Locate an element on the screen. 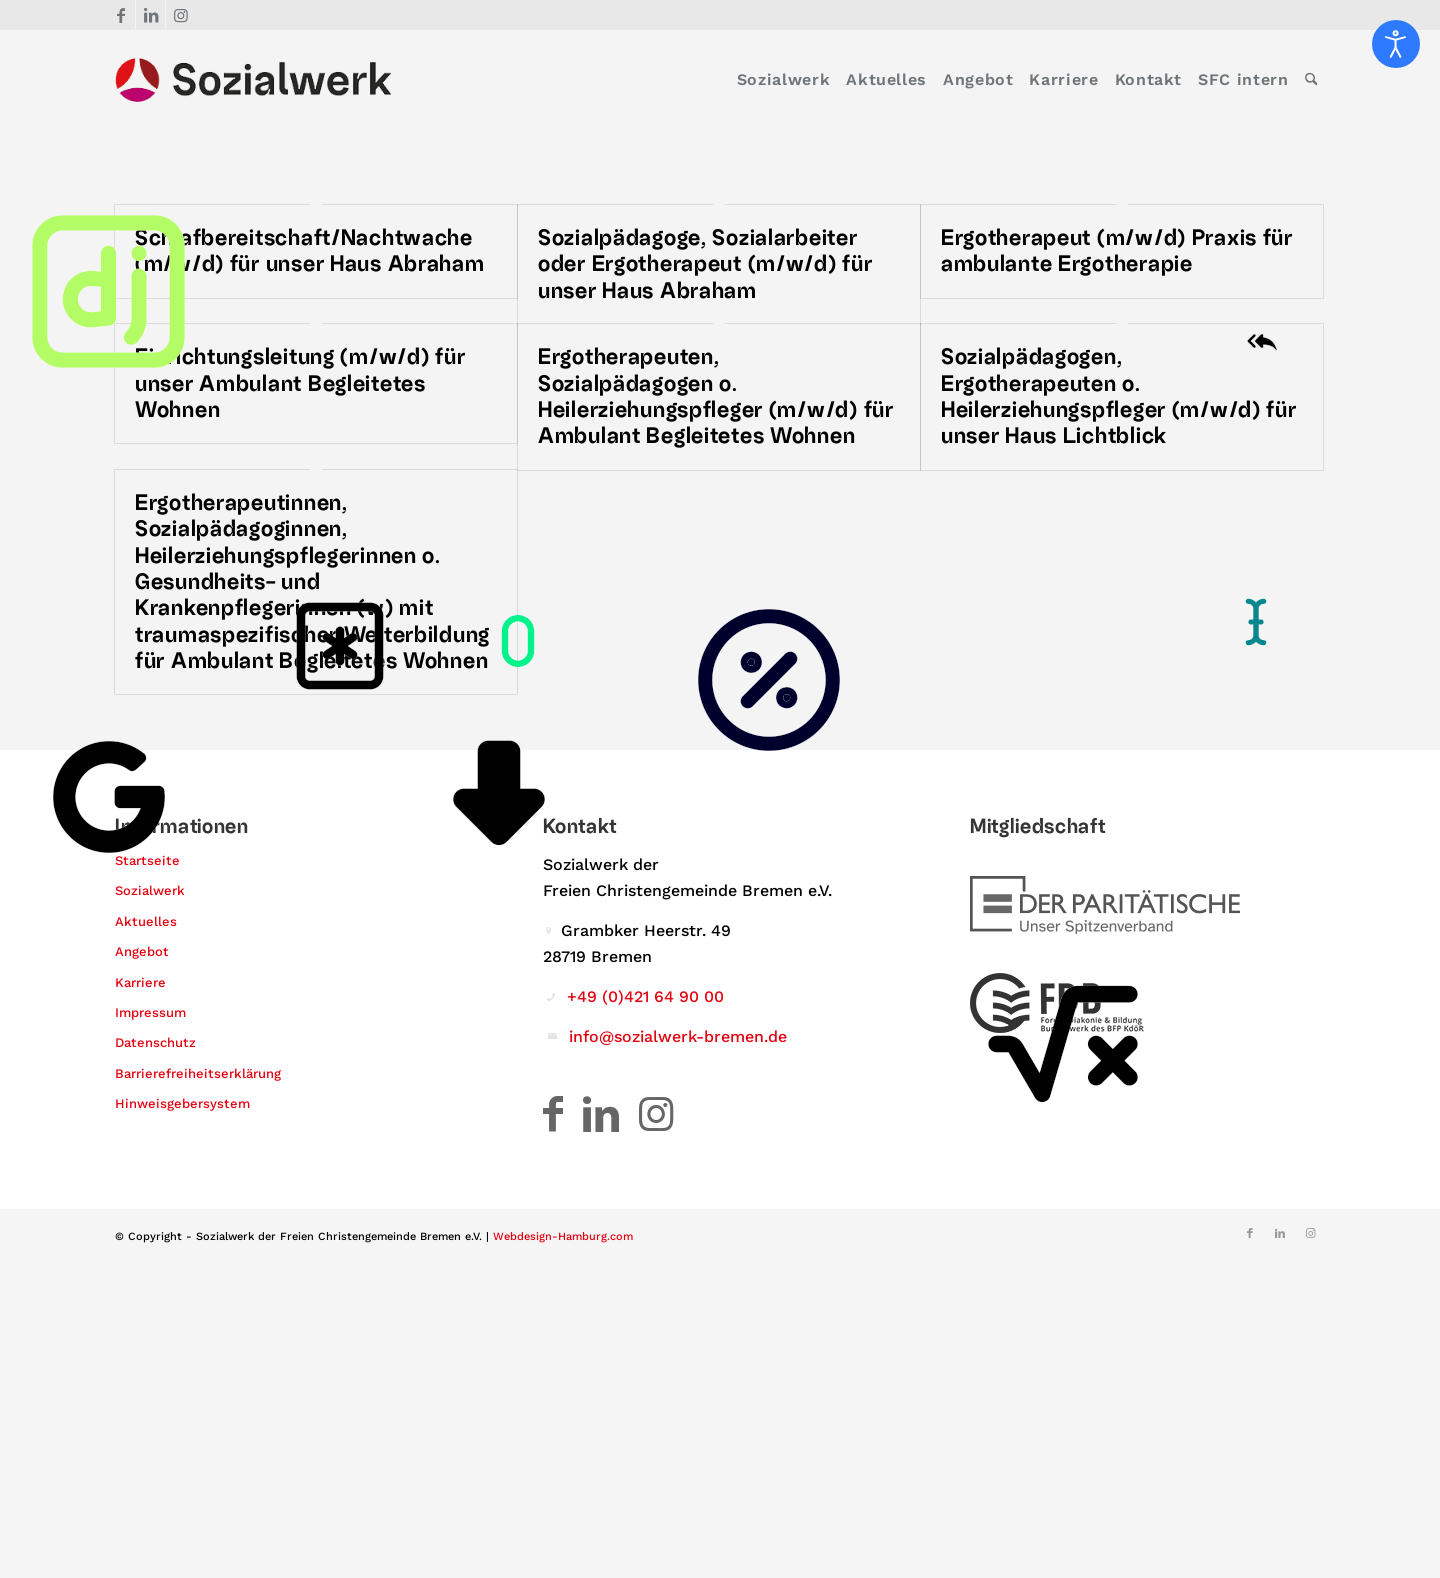 The image size is (1440, 1578). download a file or content is located at coordinates (499, 794).